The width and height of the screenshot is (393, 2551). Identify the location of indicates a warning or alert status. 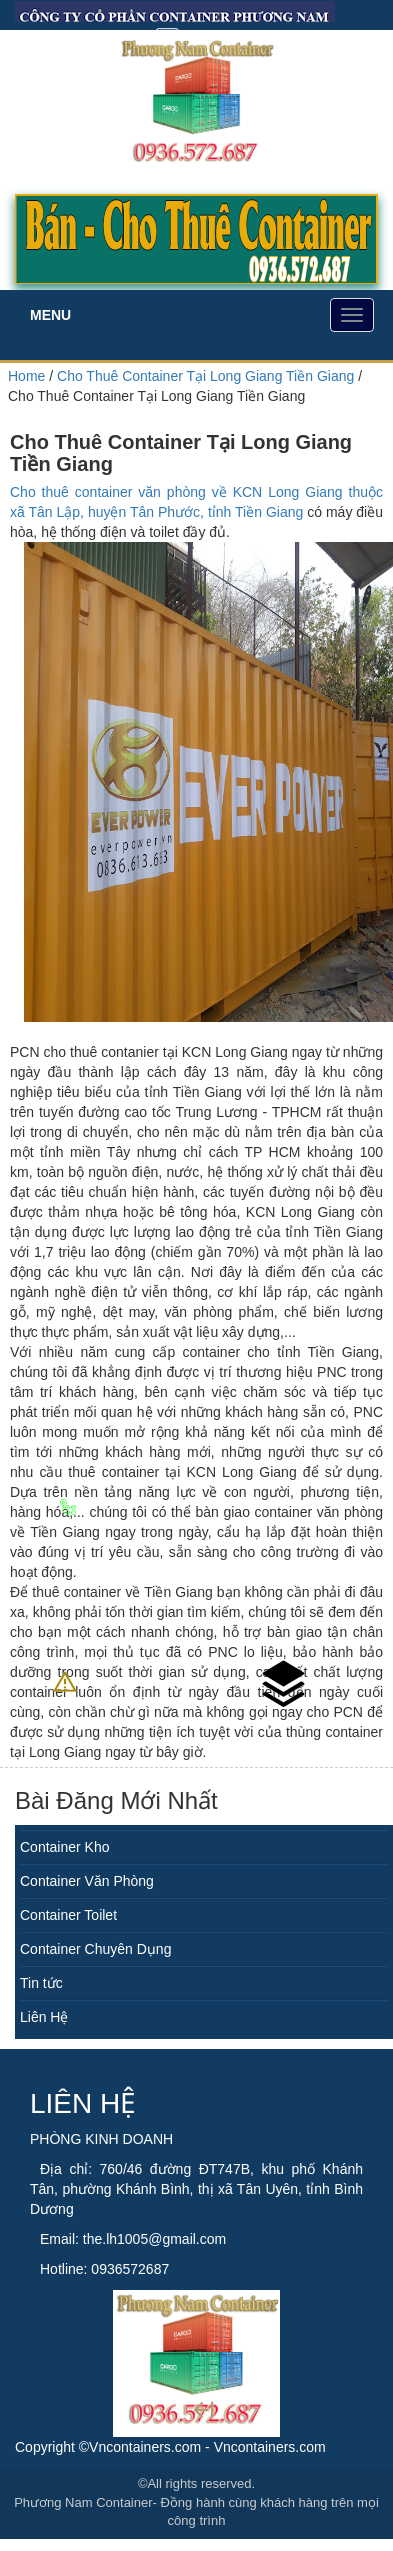
(65, 1682).